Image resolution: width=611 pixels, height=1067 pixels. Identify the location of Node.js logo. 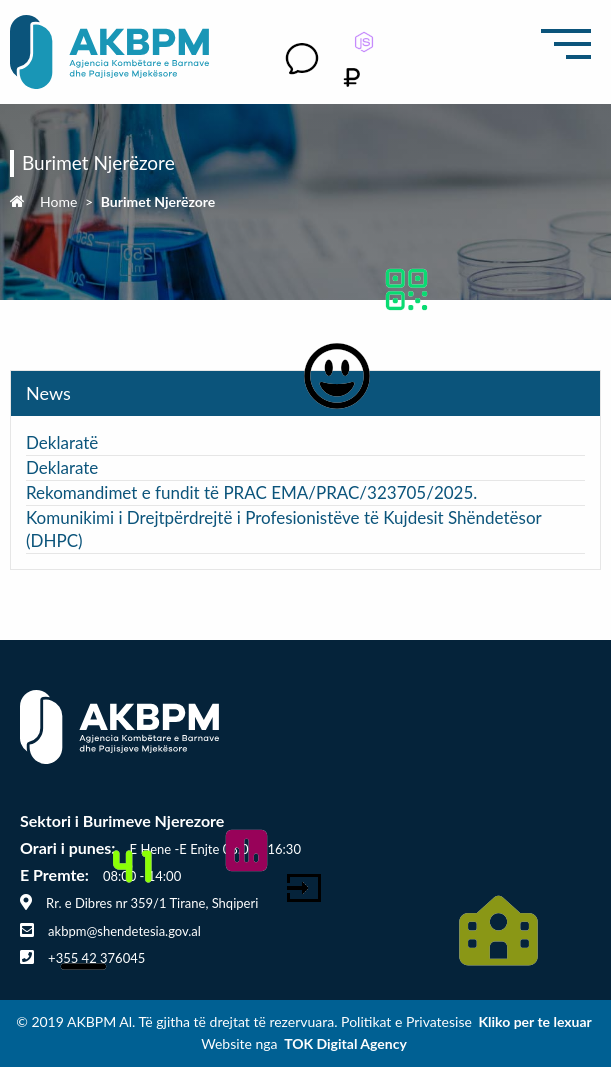
(364, 42).